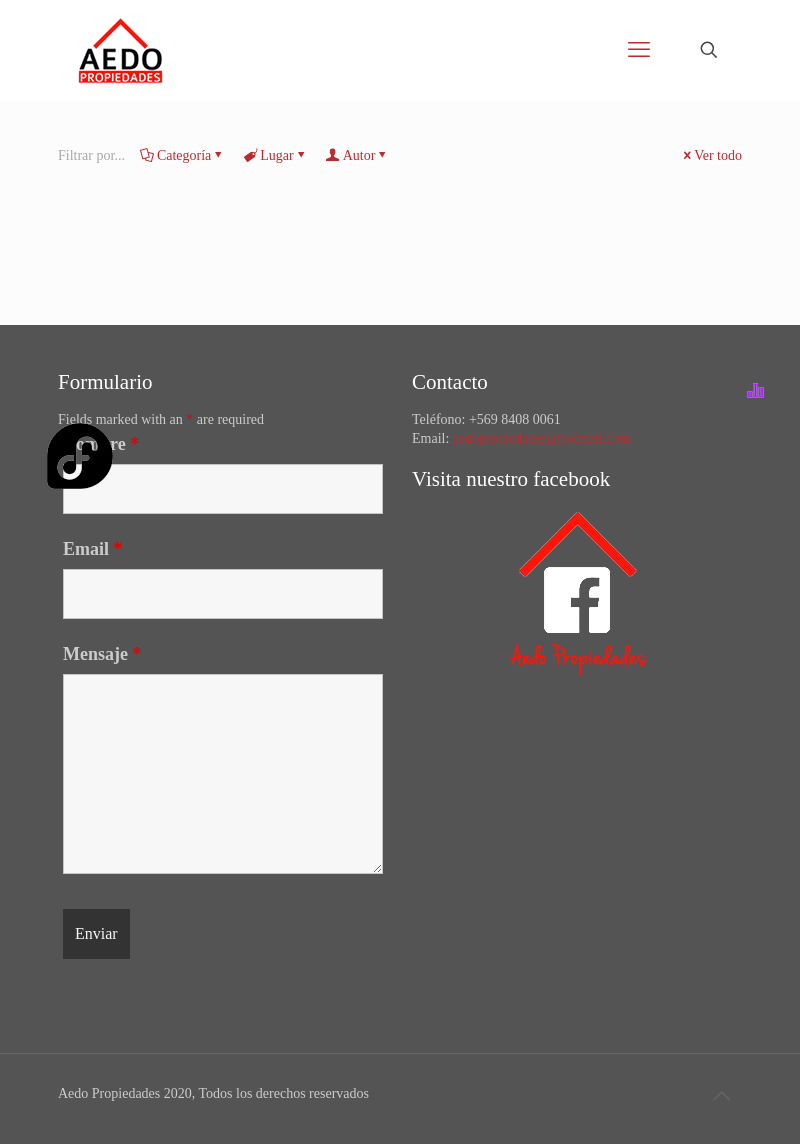  Describe the element at coordinates (755, 390) in the screenshot. I see `view analytics or statistics` at that location.